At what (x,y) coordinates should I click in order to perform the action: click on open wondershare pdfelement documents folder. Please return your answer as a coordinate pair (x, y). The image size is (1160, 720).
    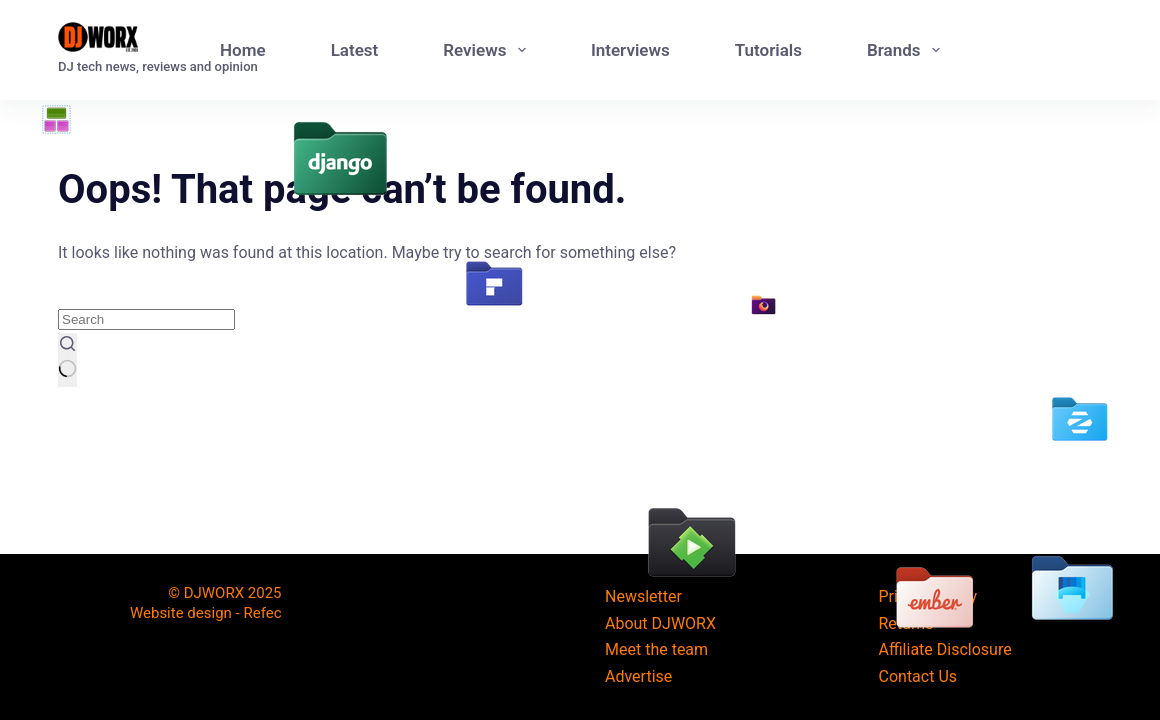
    Looking at the image, I should click on (494, 285).